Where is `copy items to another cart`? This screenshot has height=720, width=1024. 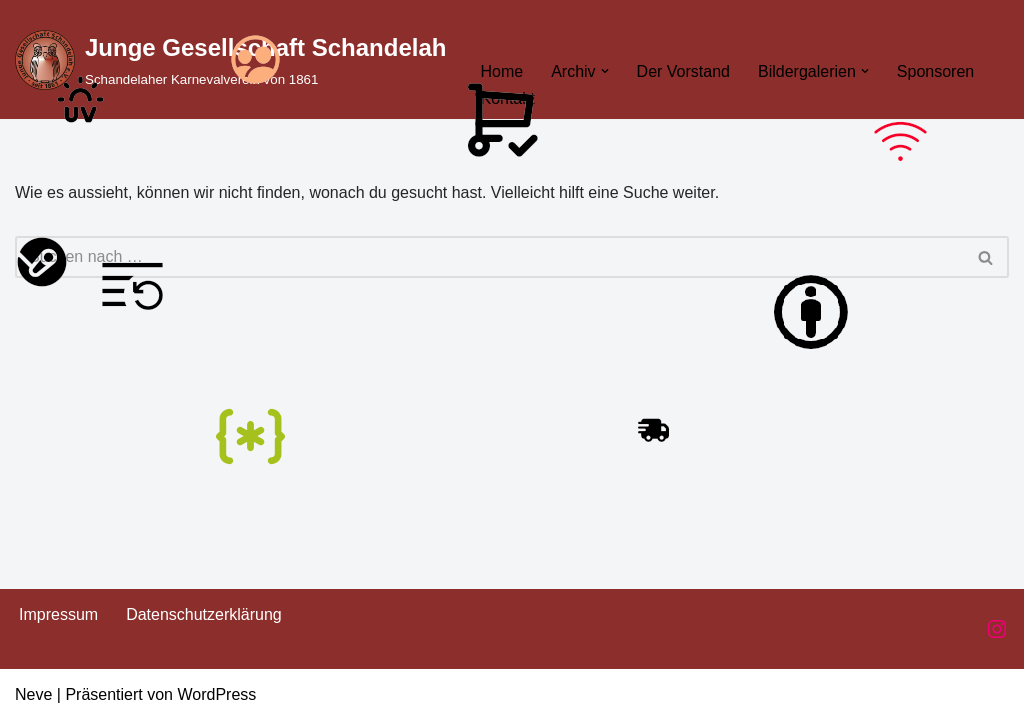 copy items to another cart is located at coordinates (501, 120).